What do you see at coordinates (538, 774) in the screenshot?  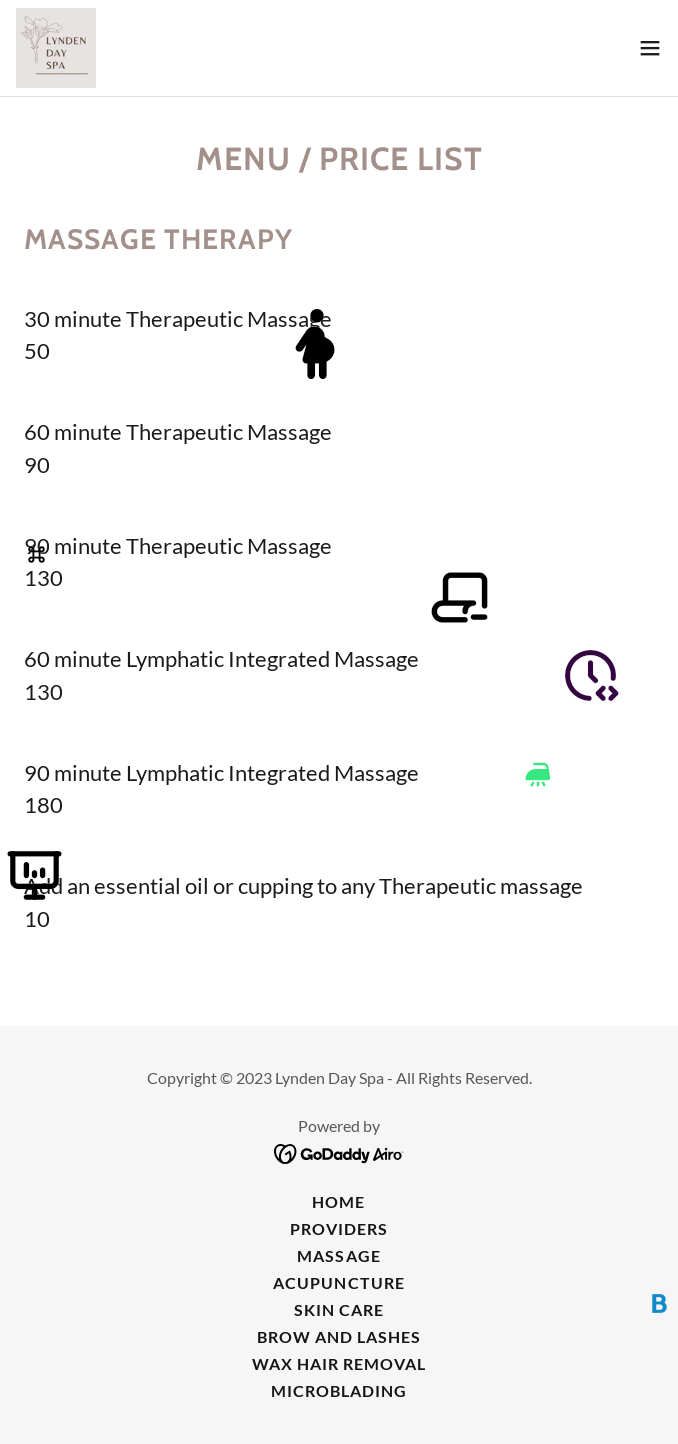 I see `indicates steam ironing setting` at bounding box center [538, 774].